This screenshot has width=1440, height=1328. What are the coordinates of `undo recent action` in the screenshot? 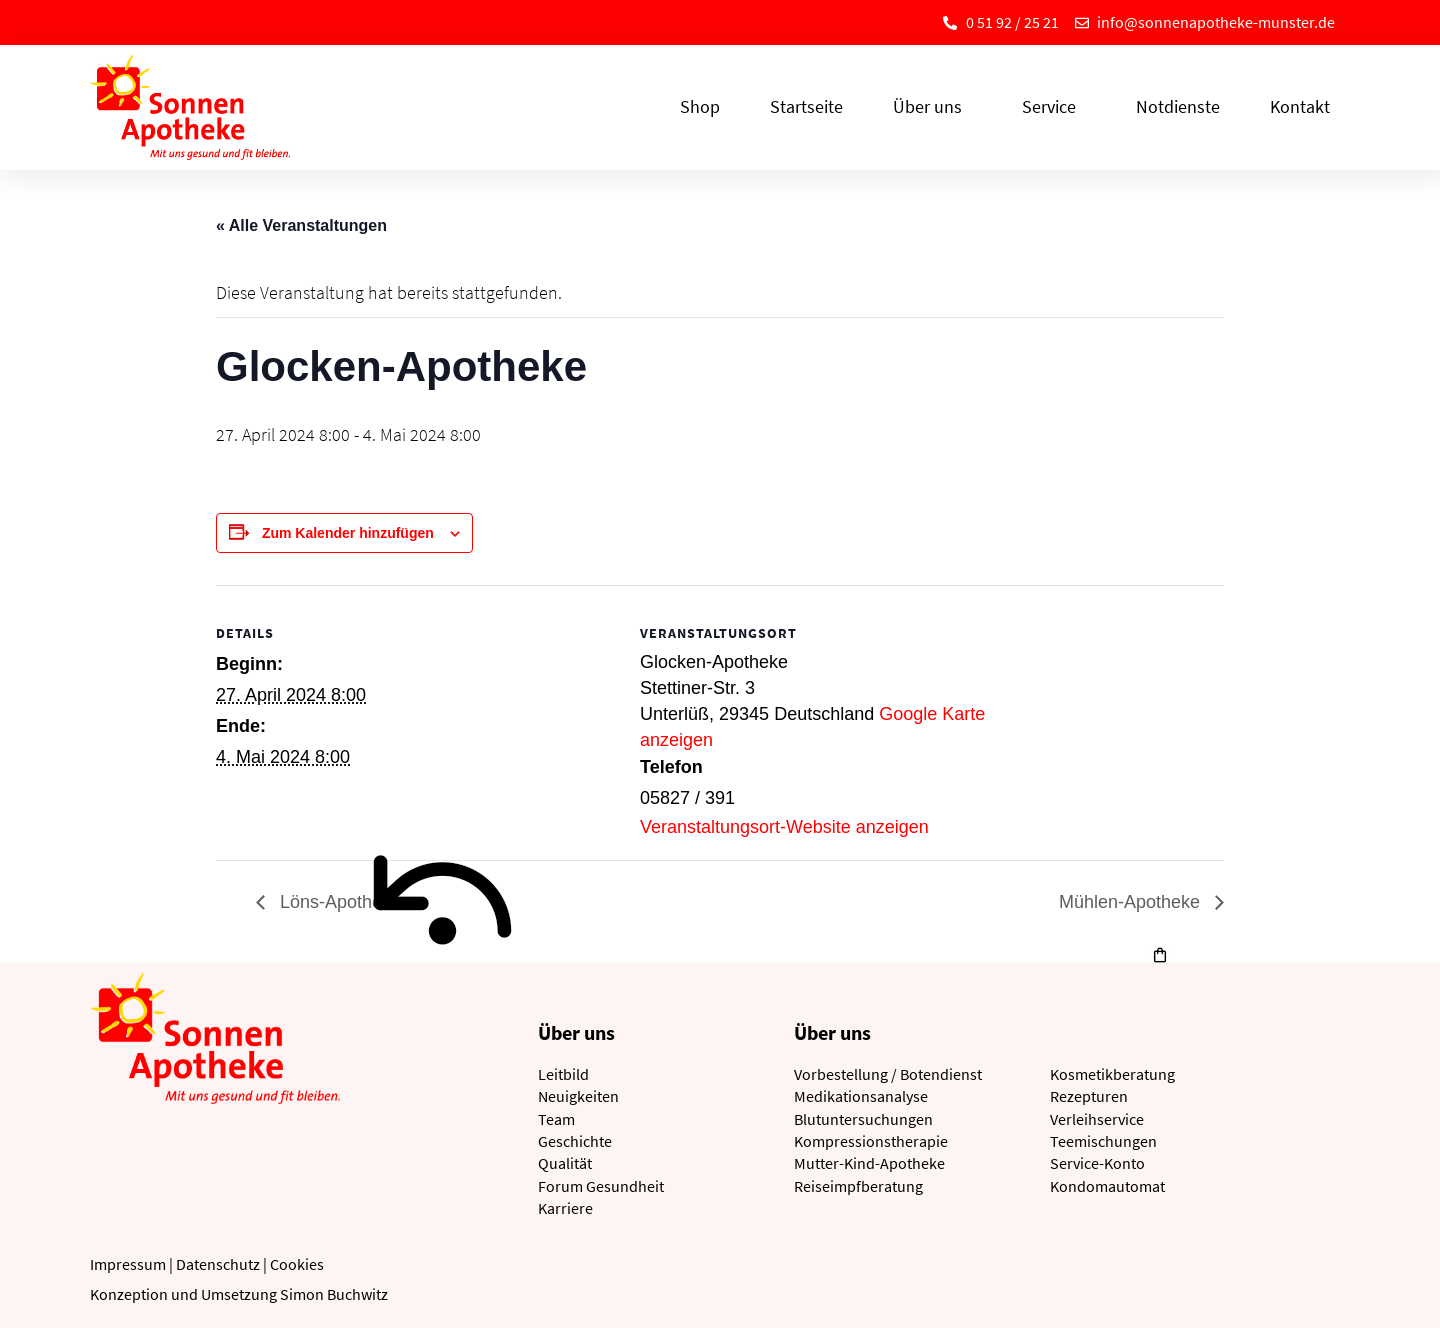 It's located at (442, 896).